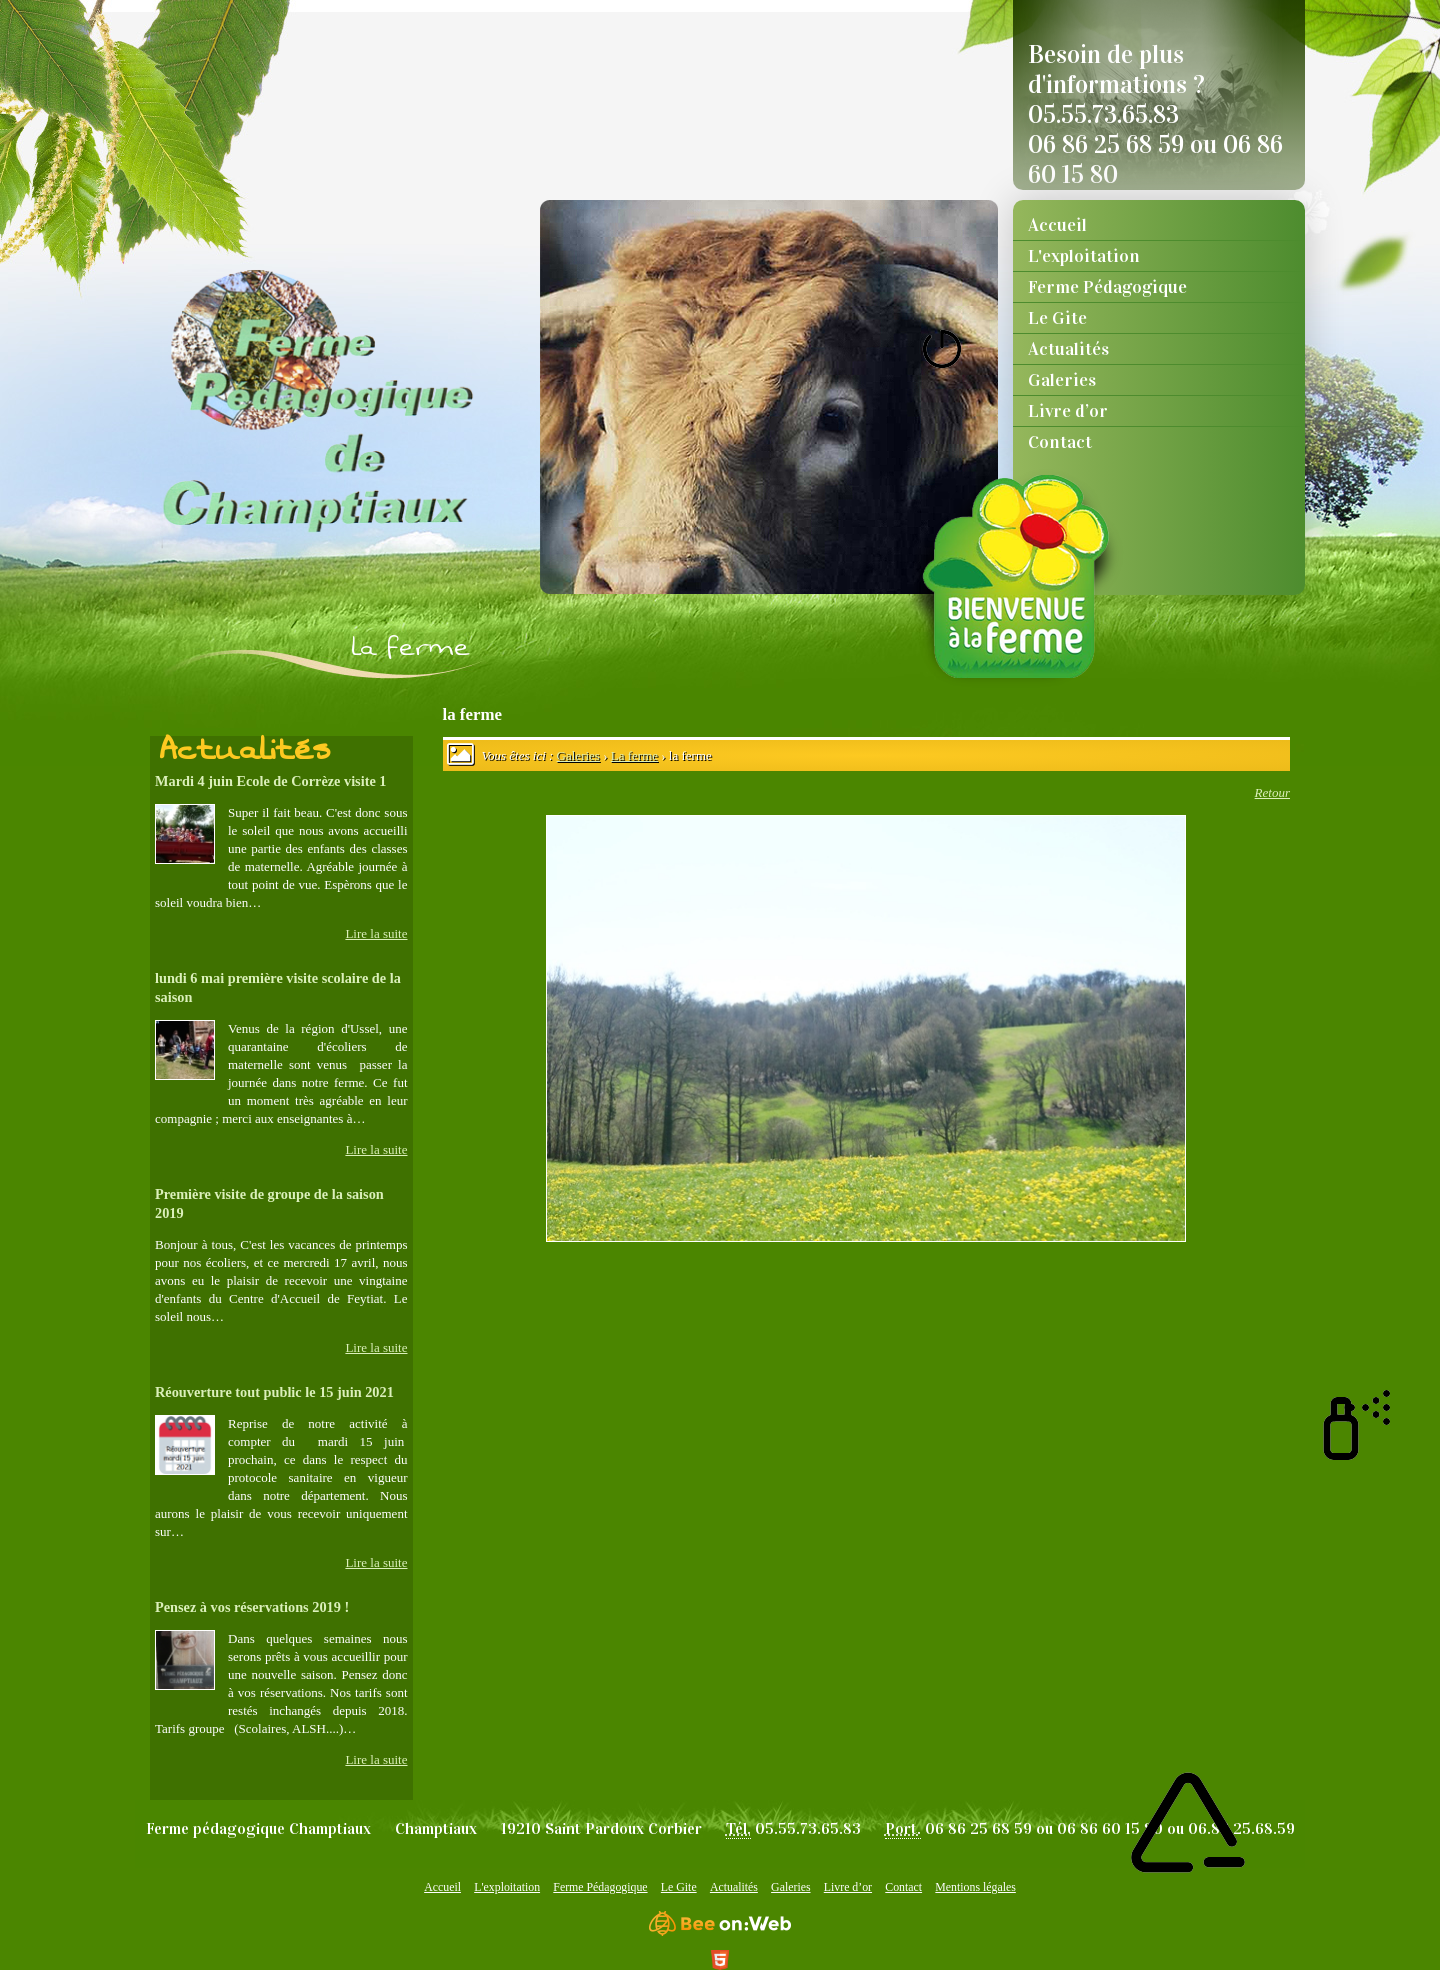 This screenshot has height=1970, width=1440. I want to click on decrease priority or warning level, so click(1188, 1826).